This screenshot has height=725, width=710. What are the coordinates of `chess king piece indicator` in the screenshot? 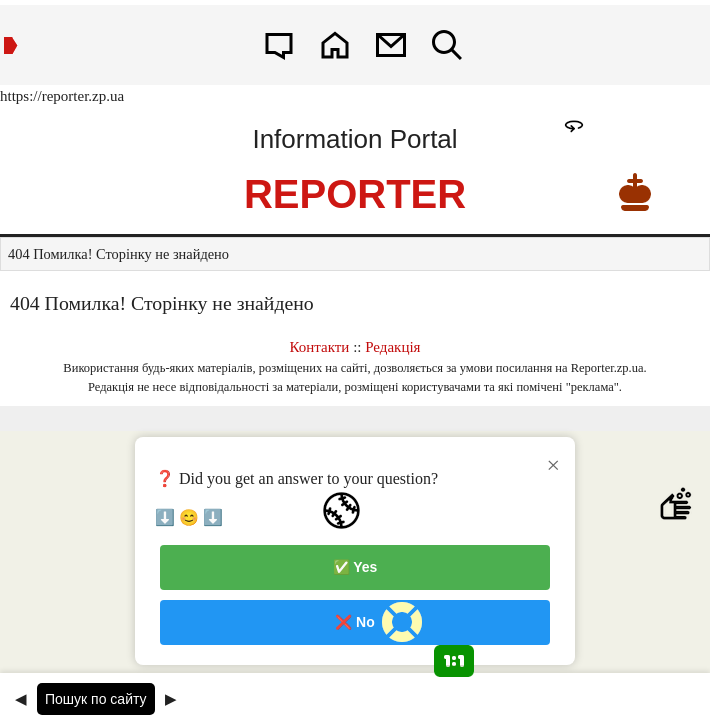 It's located at (635, 193).